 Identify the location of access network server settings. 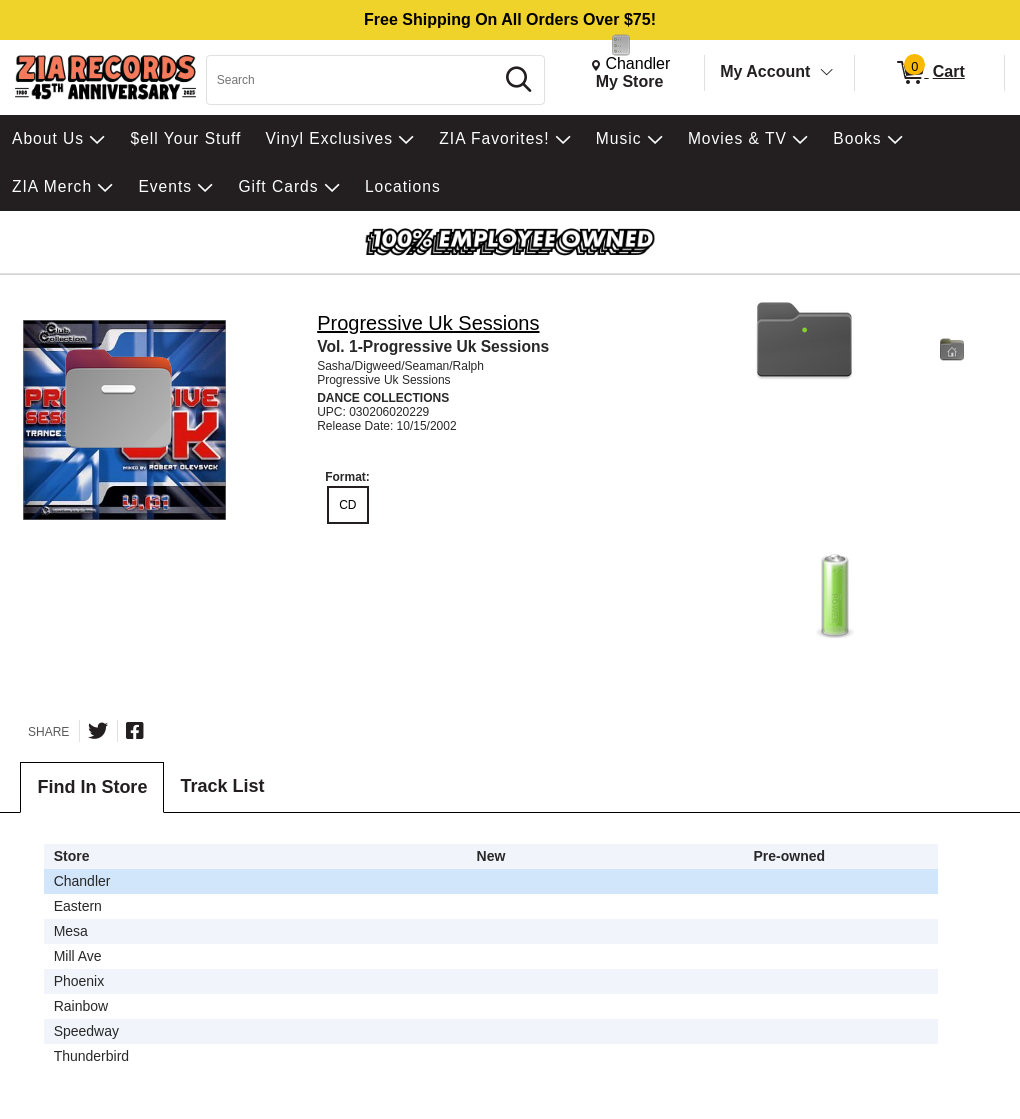
(621, 45).